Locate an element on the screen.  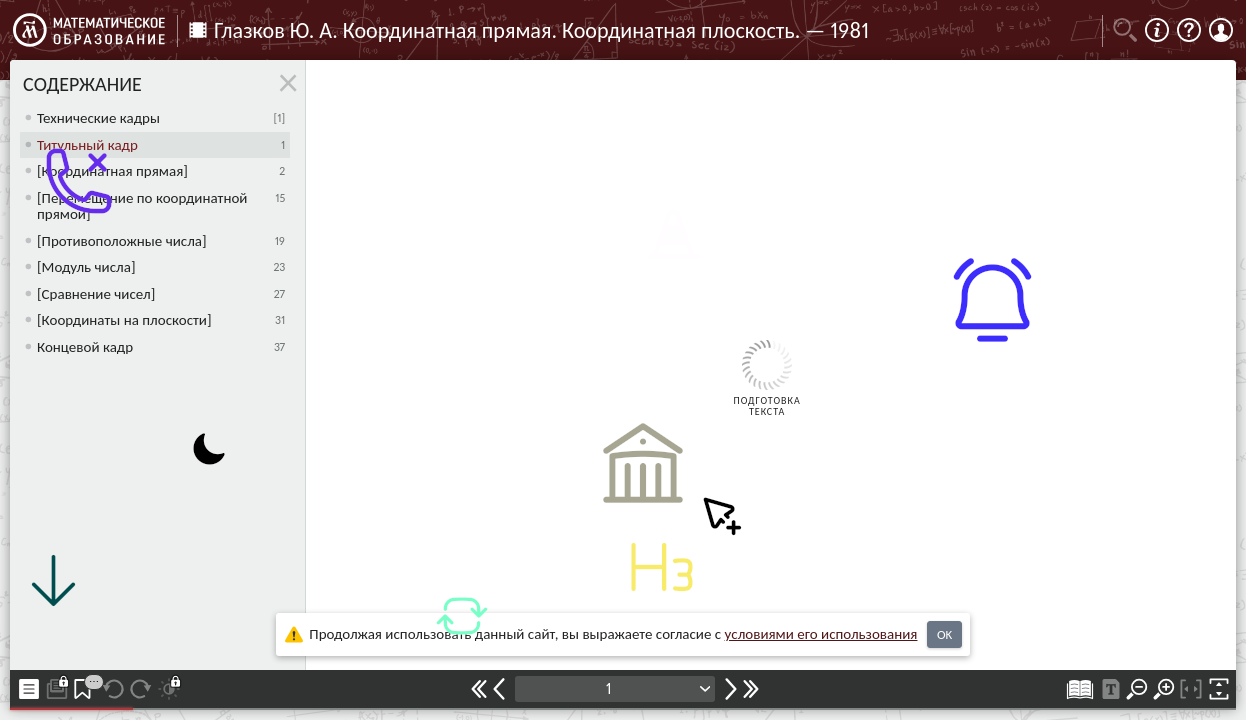
indicates new notifications or alerts is located at coordinates (992, 301).